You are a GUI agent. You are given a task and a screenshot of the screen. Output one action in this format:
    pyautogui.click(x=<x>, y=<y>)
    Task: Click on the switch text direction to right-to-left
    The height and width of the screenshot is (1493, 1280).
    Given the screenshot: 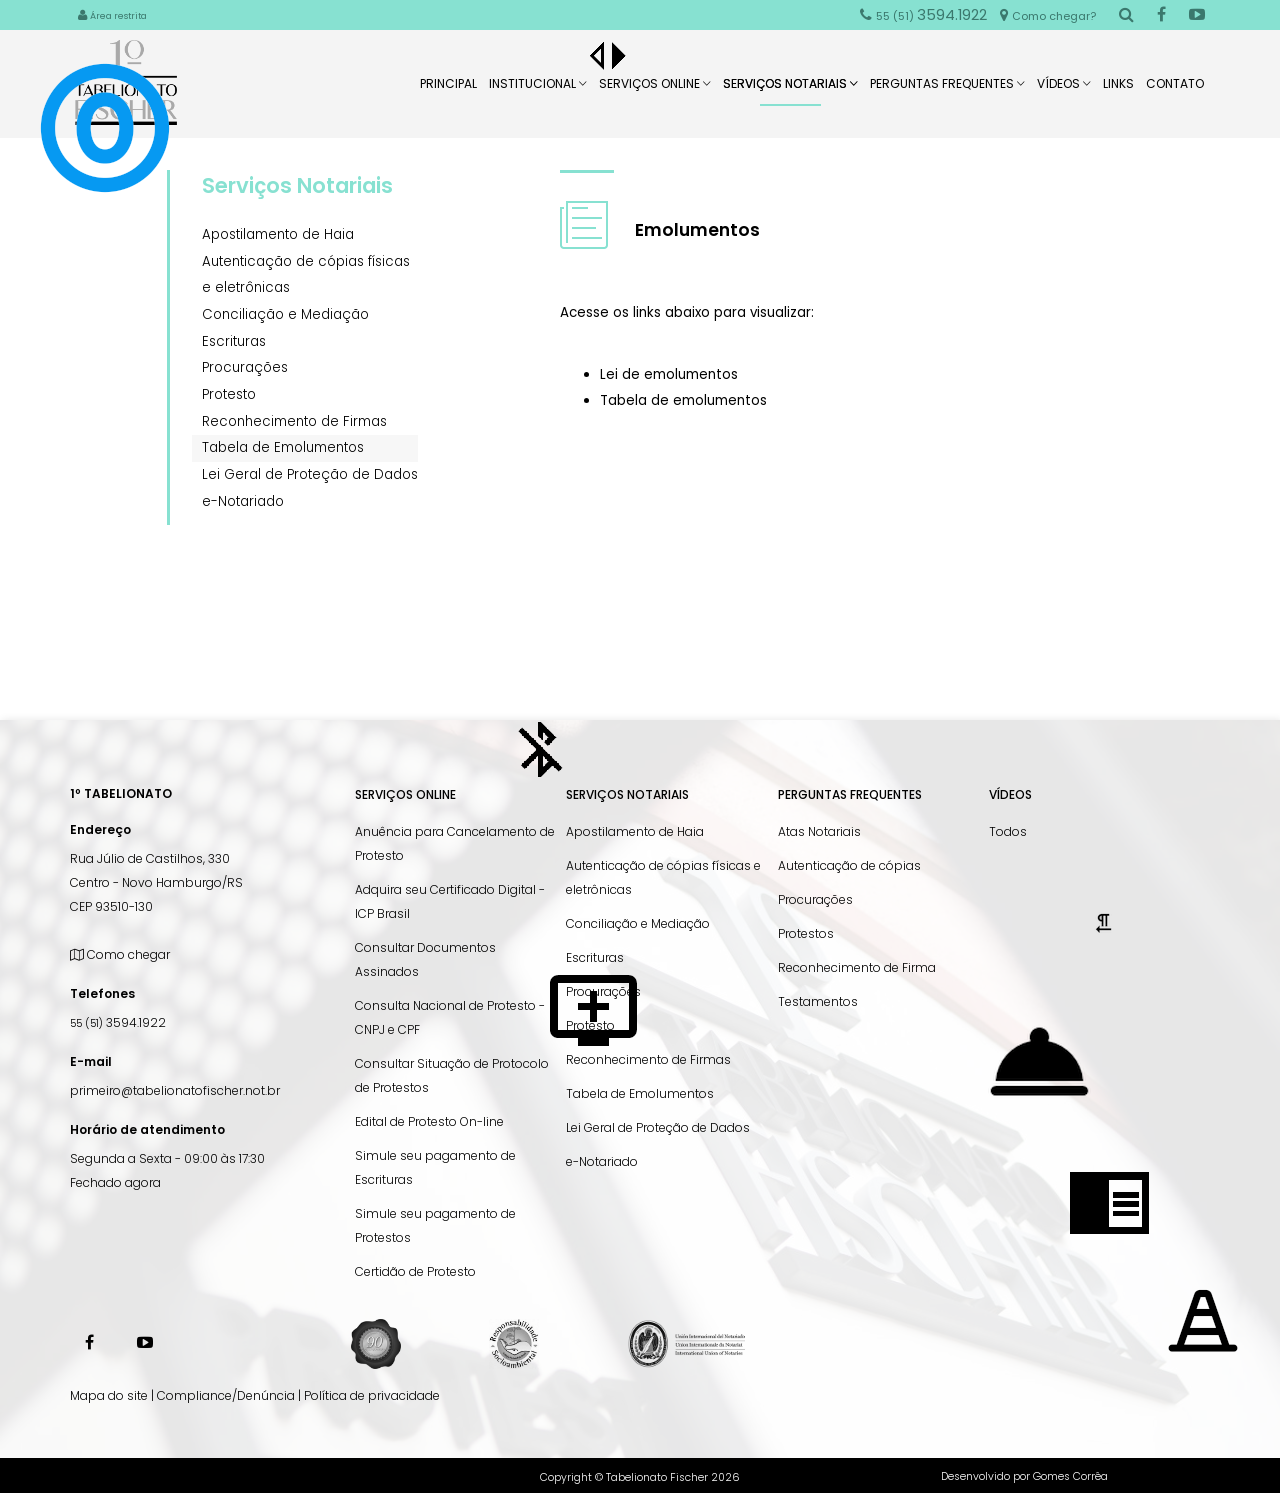 What is the action you would take?
    pyautogui.click(x=1103, y=923)
    